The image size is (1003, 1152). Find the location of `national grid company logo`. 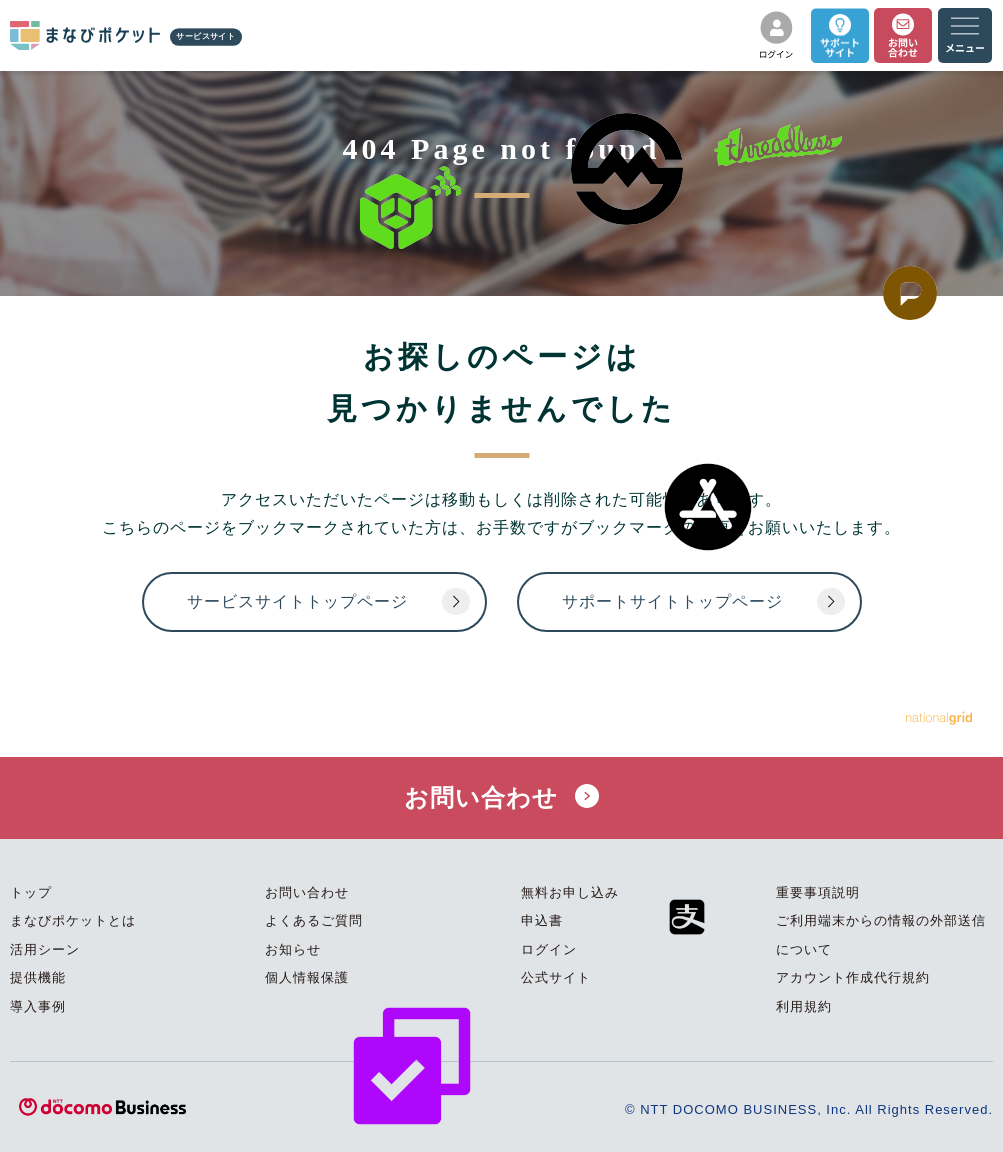

national grid company logo is located at coordinates (939, 718).